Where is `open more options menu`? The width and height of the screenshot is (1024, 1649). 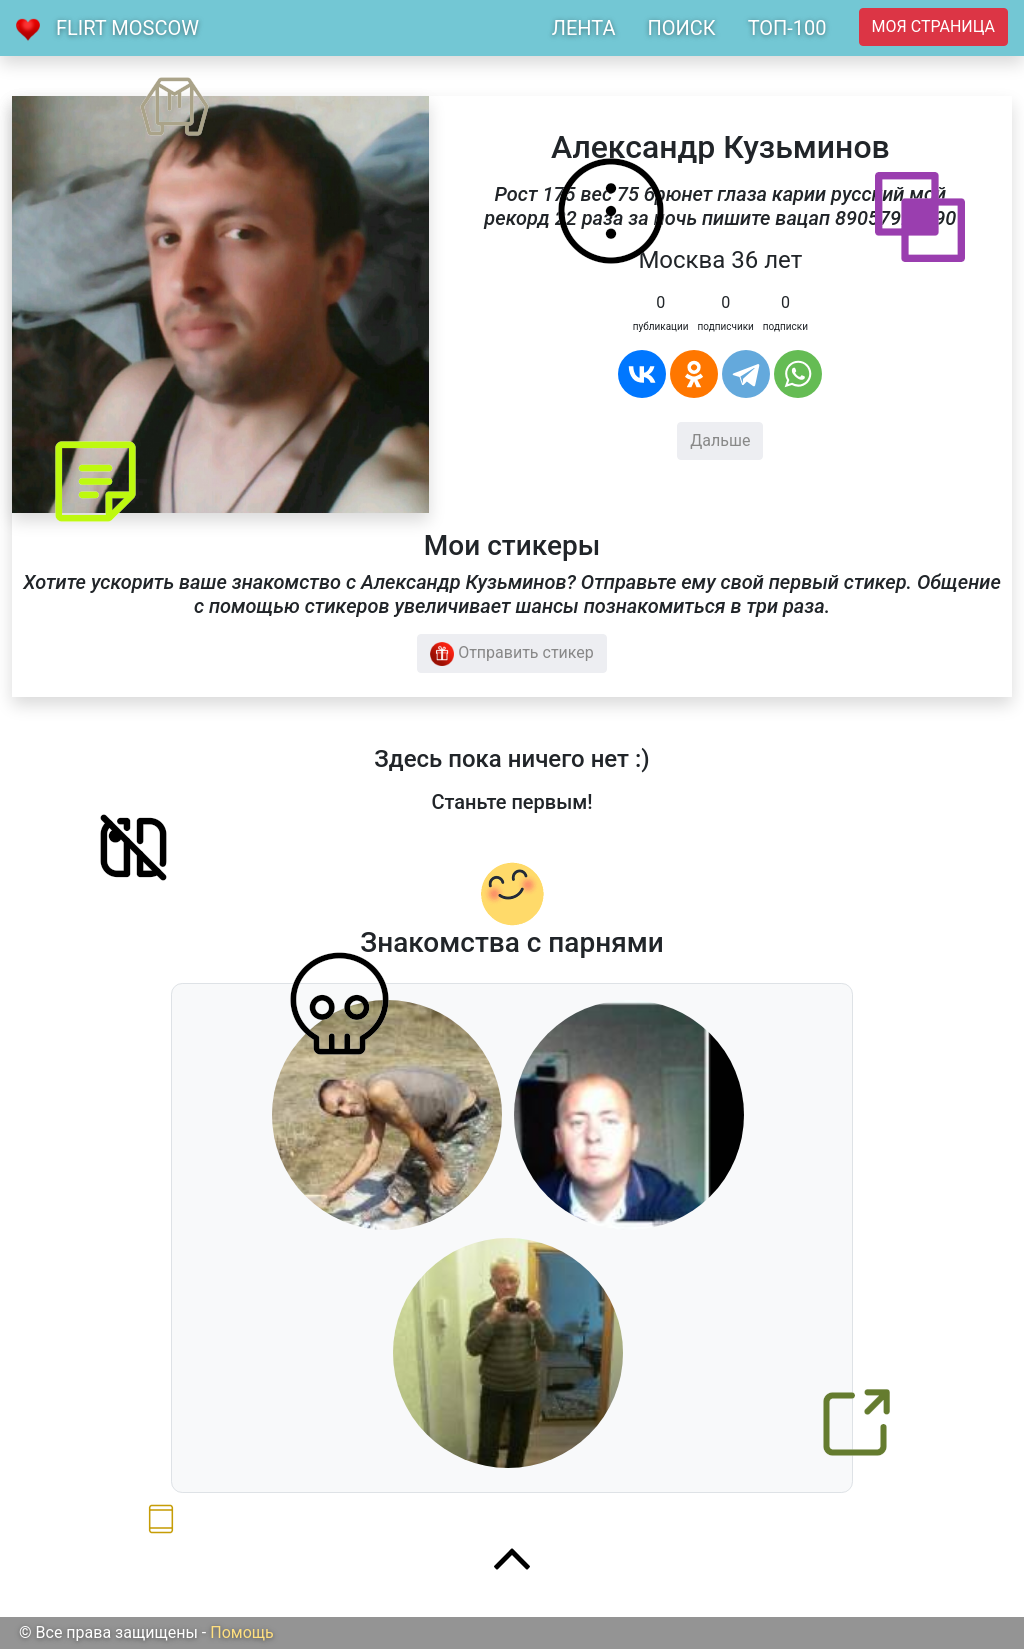
open more options menu is located at coordinates (611, 211).